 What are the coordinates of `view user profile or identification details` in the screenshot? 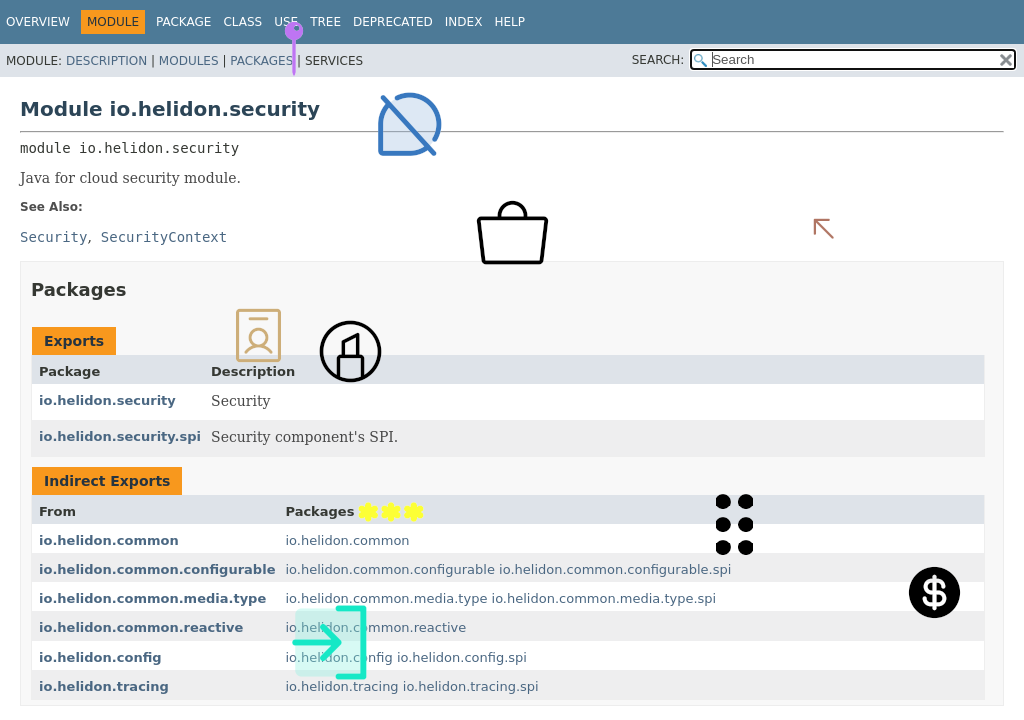 It's located at (258, 335).